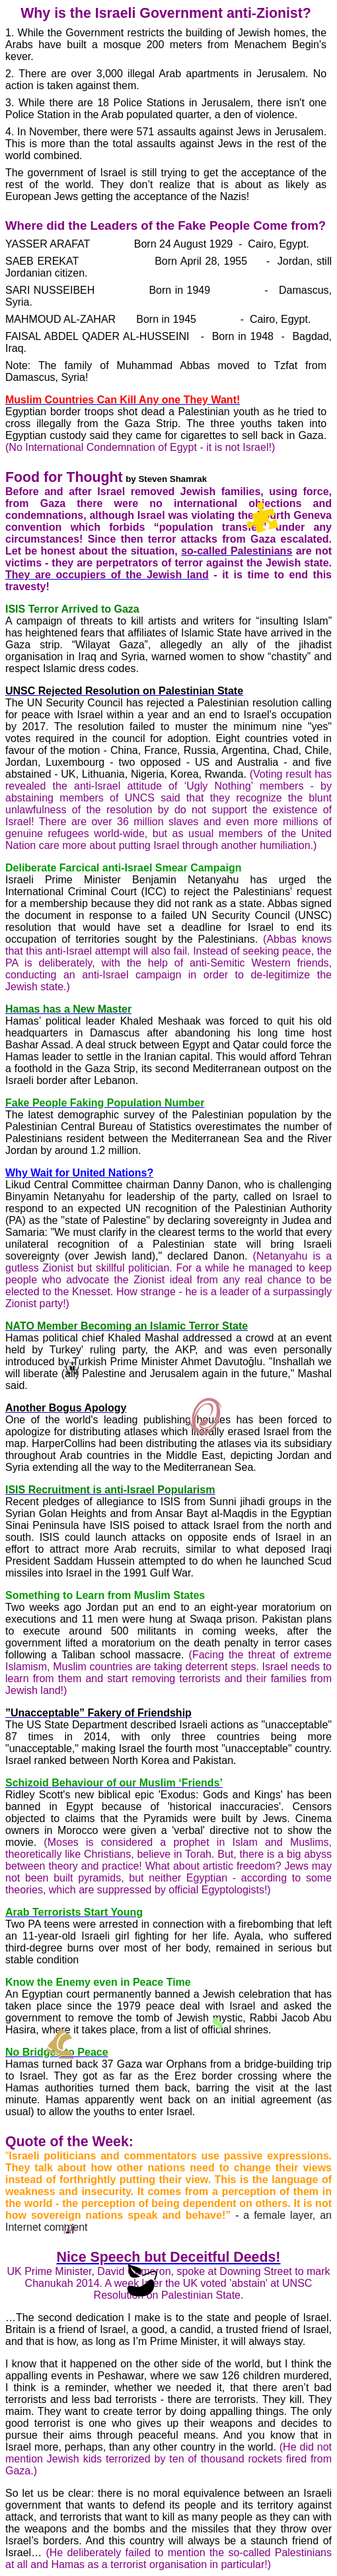 This screenshot has width=337, height=2576. I want to click on select Paraguay as your country or region, so click(217, 2023).